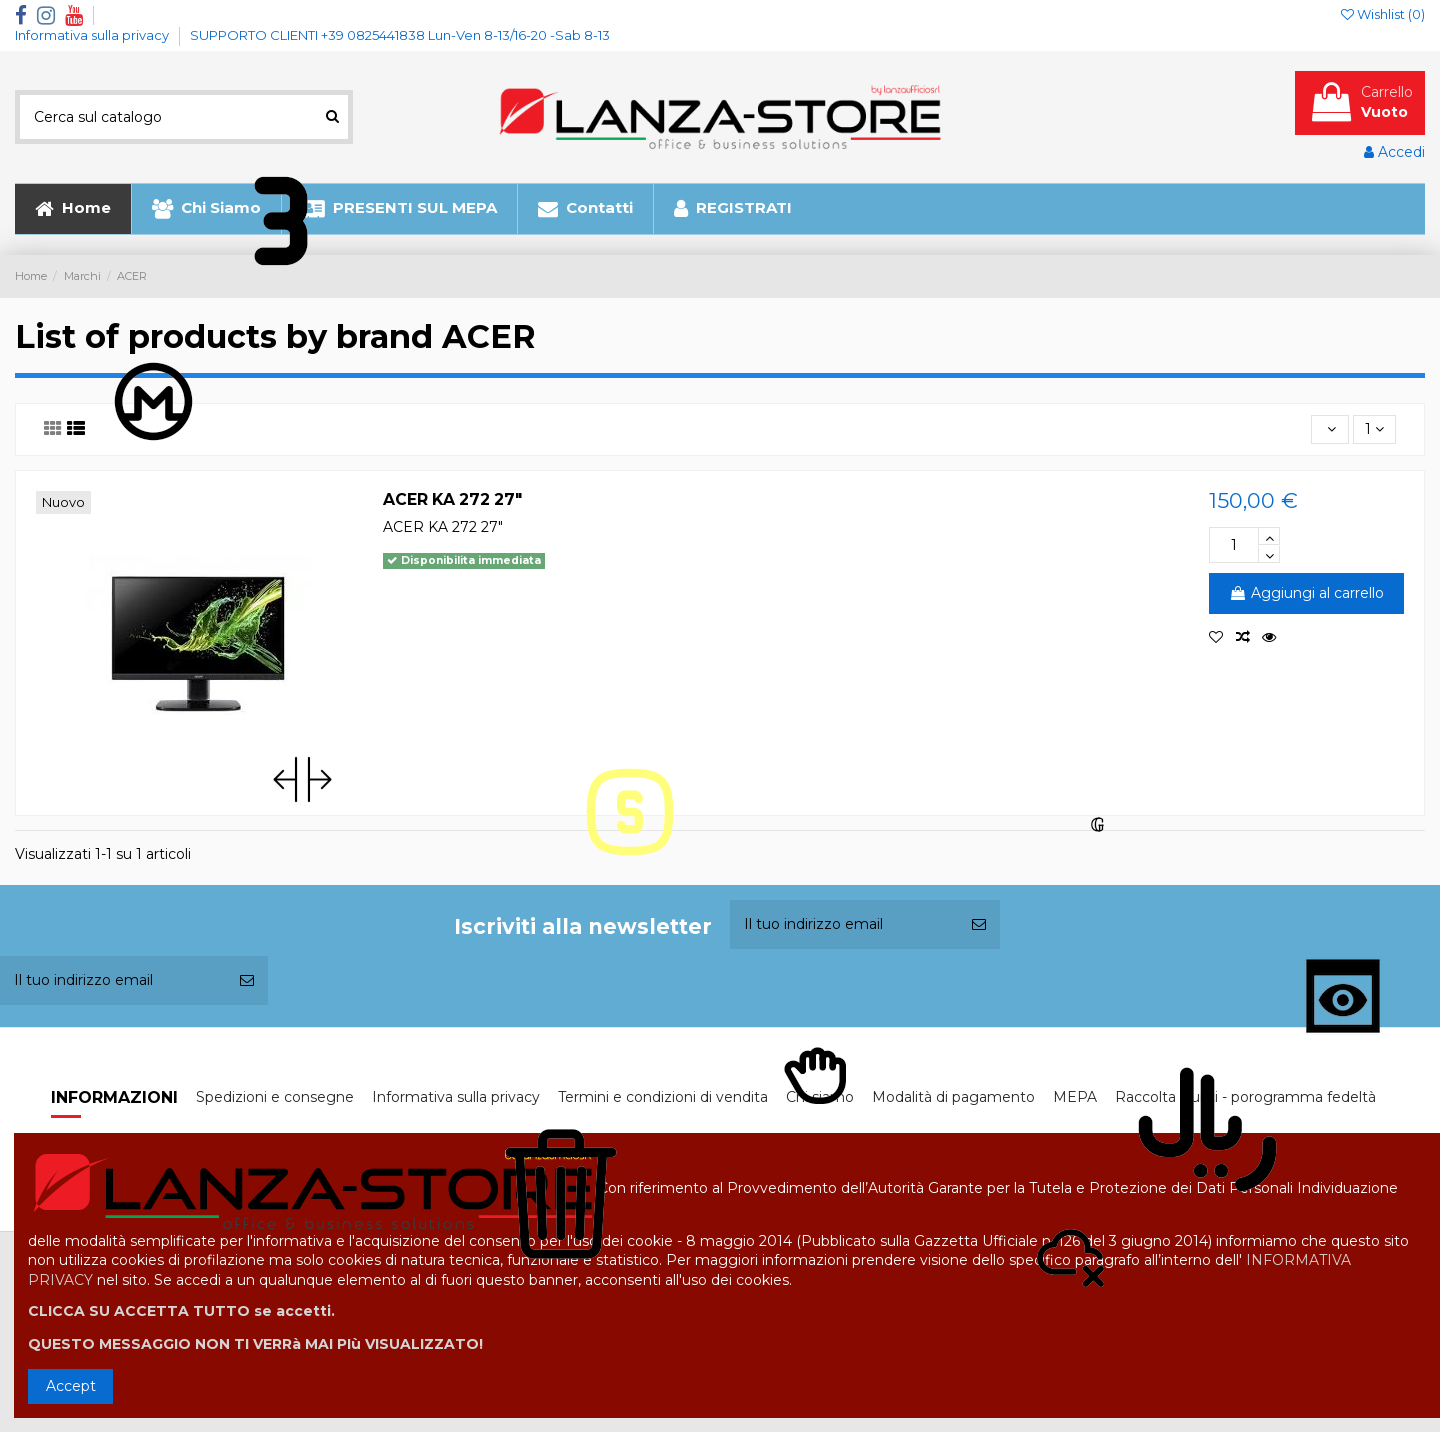 This screenshot has height=1432, width=1440. Describe the element at coordinates (1097, 824) in the screenshot. I see `link to The Guardian news website` at that location.